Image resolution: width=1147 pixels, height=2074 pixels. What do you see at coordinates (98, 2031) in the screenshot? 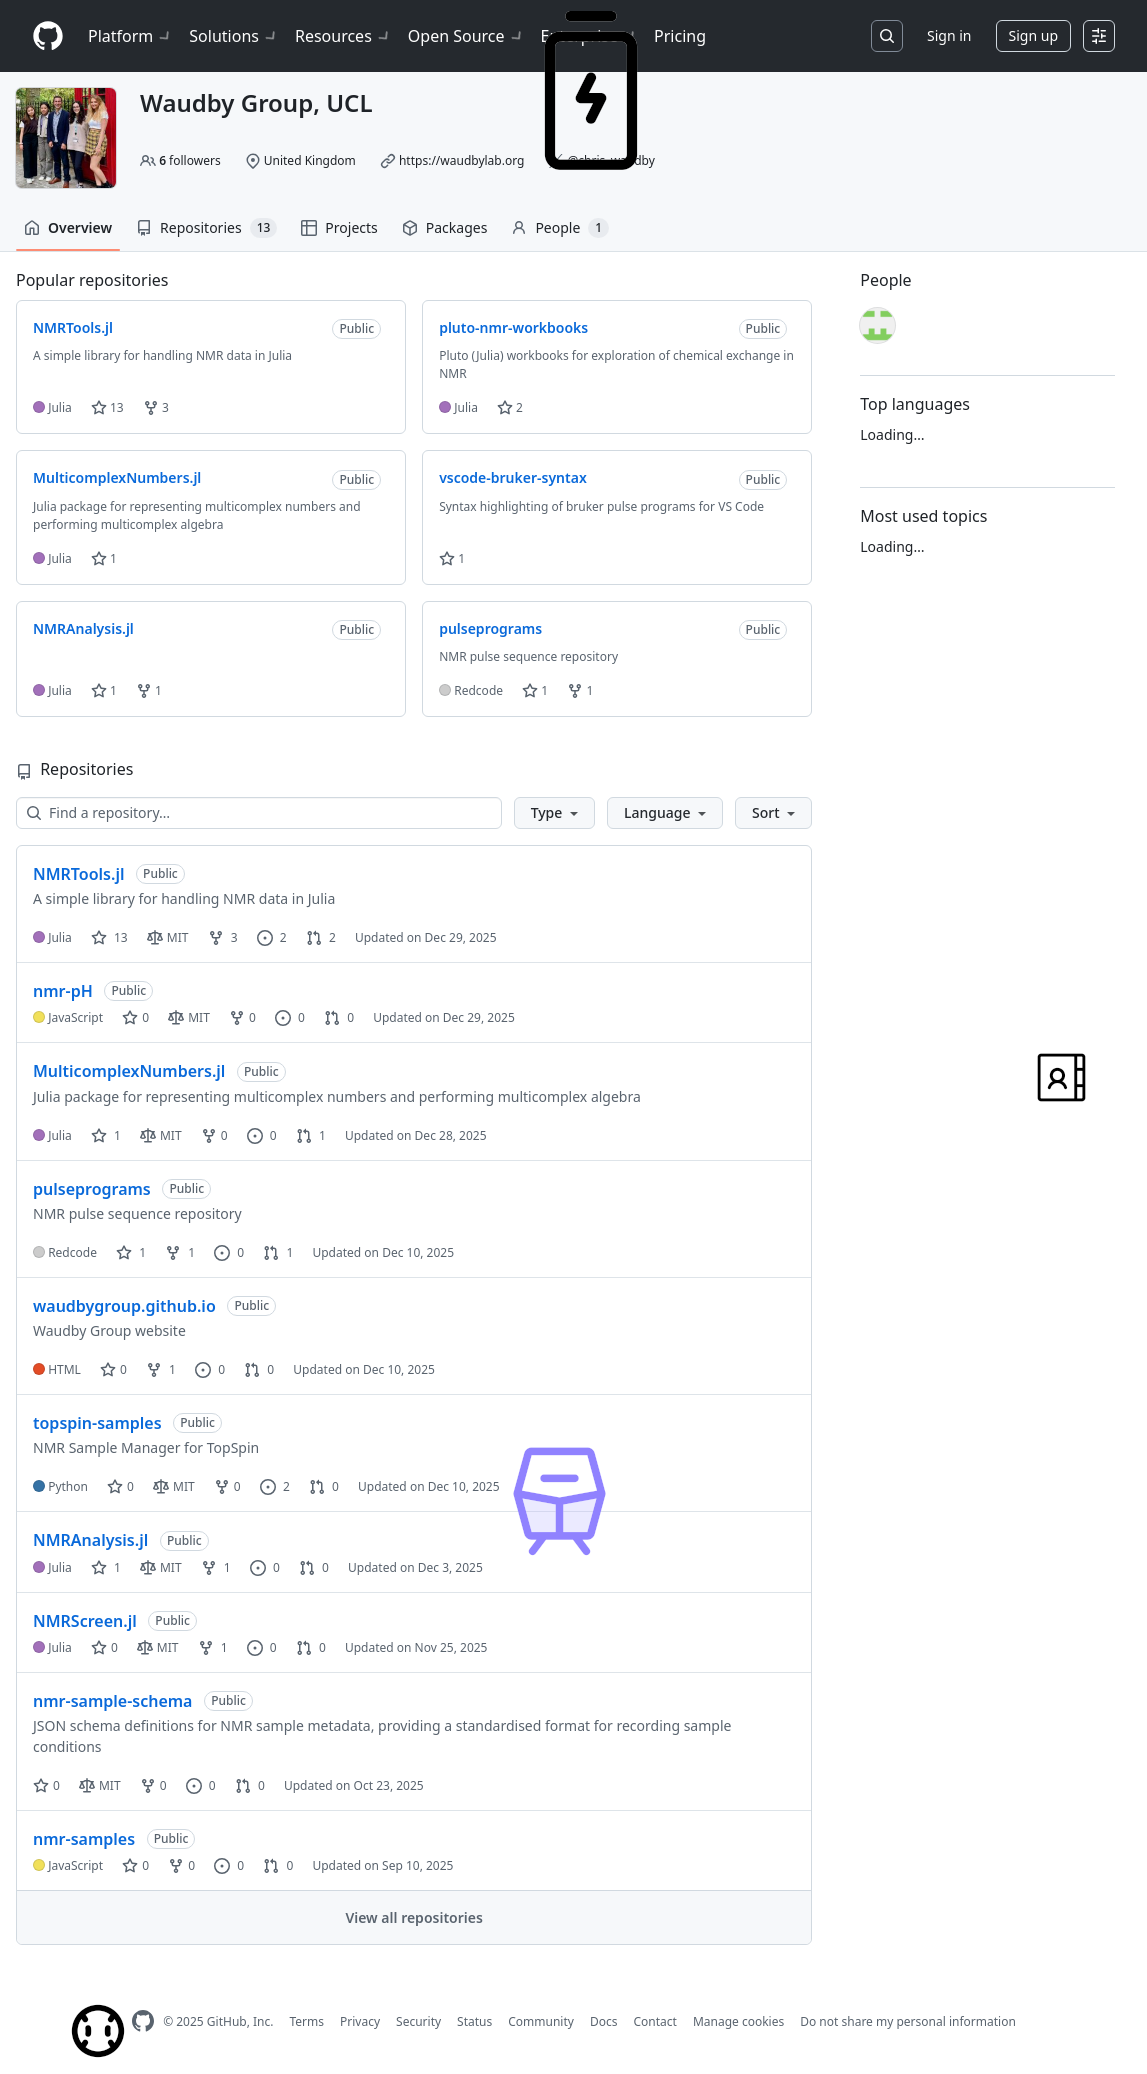
I see `view baseball scores or stats` at bounding box center [98, 2031].